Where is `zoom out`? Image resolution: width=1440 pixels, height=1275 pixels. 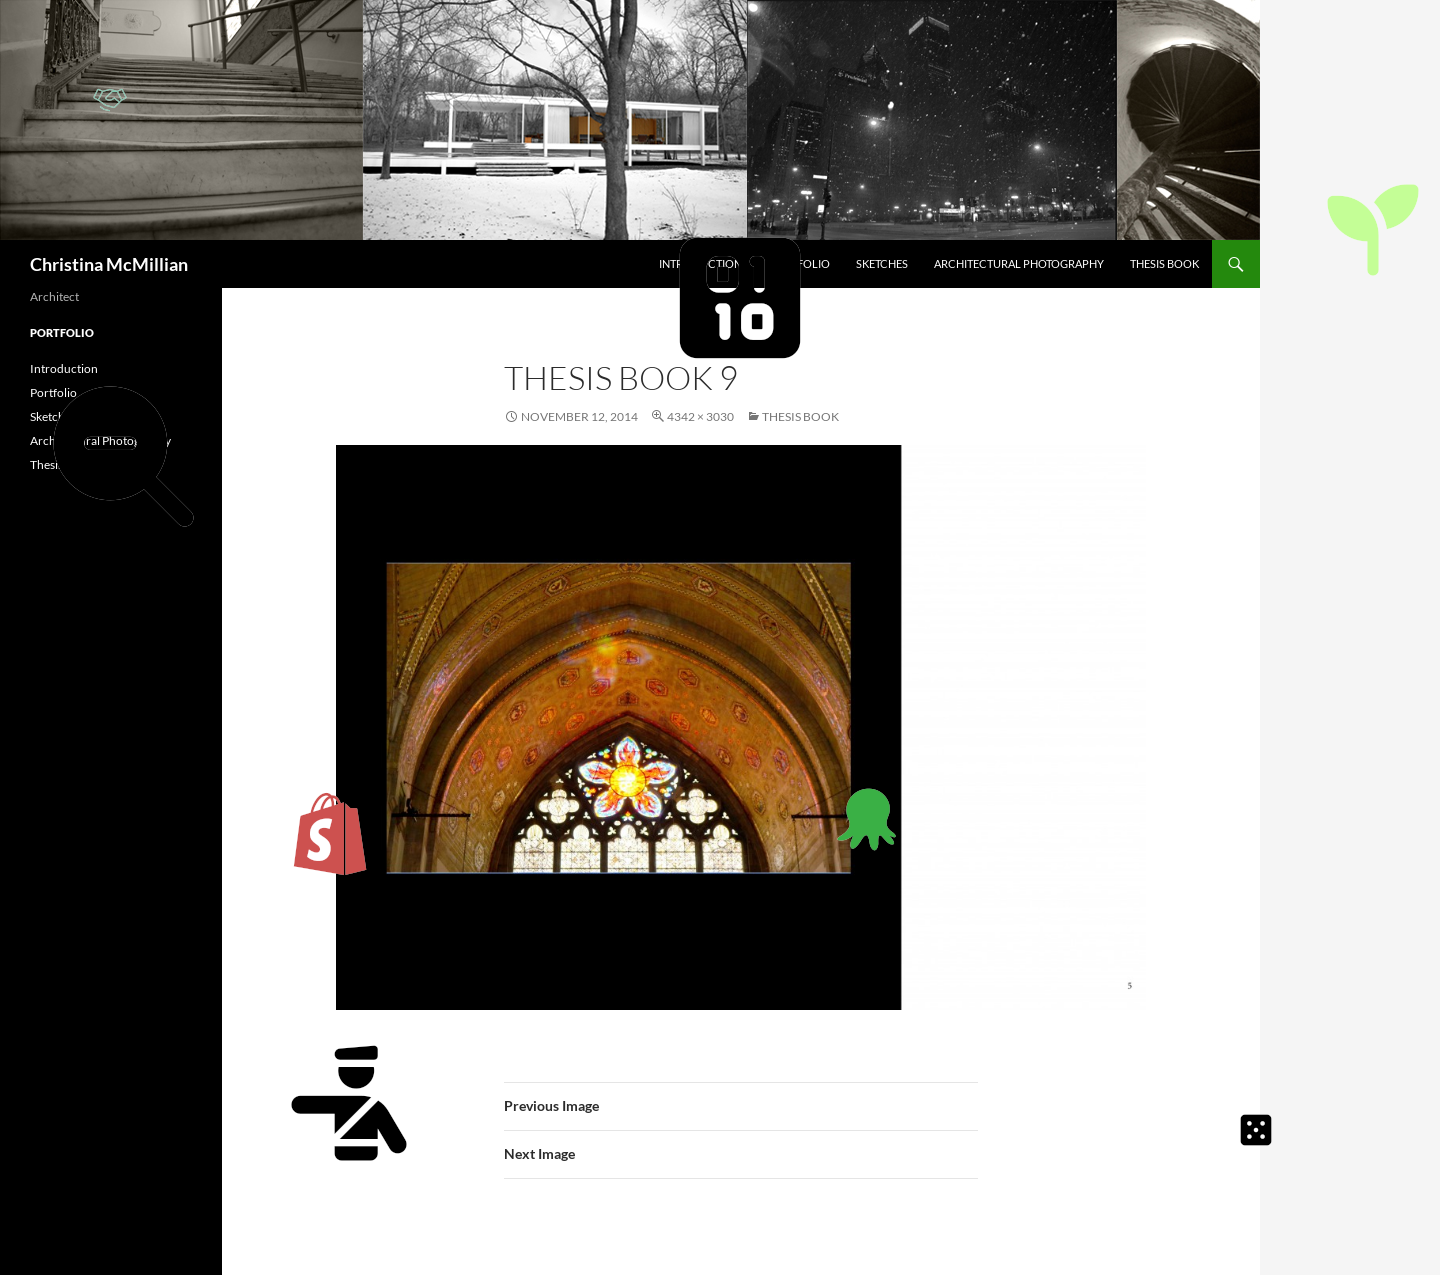 zoom out is located at coordinates (123, 456).